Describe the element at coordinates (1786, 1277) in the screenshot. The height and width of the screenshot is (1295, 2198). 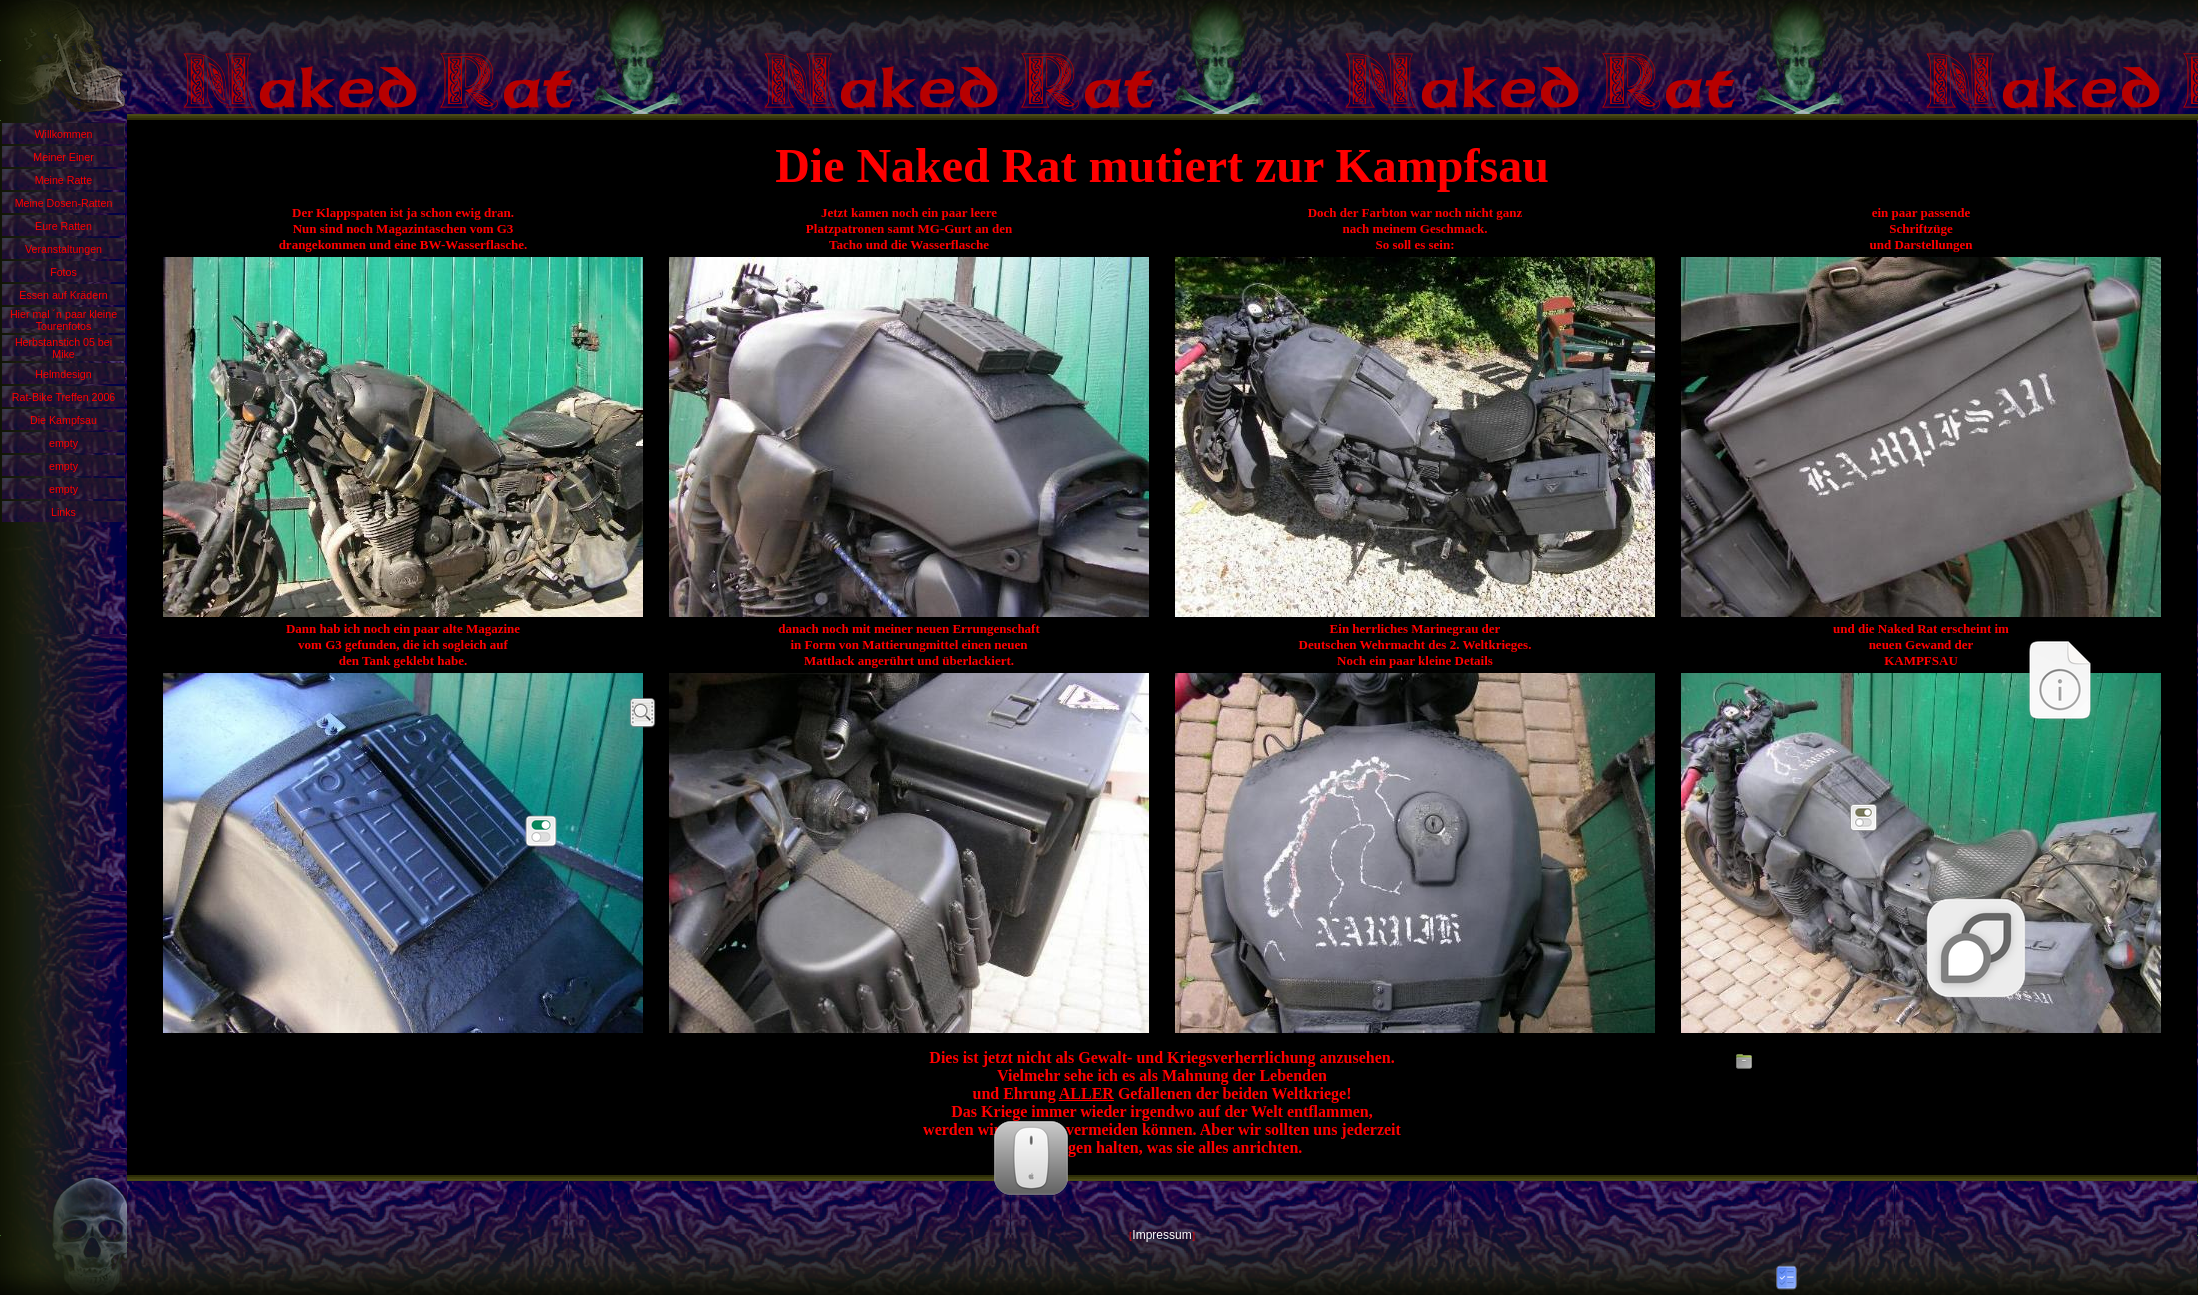
I see `open the to-do list app` at that location.